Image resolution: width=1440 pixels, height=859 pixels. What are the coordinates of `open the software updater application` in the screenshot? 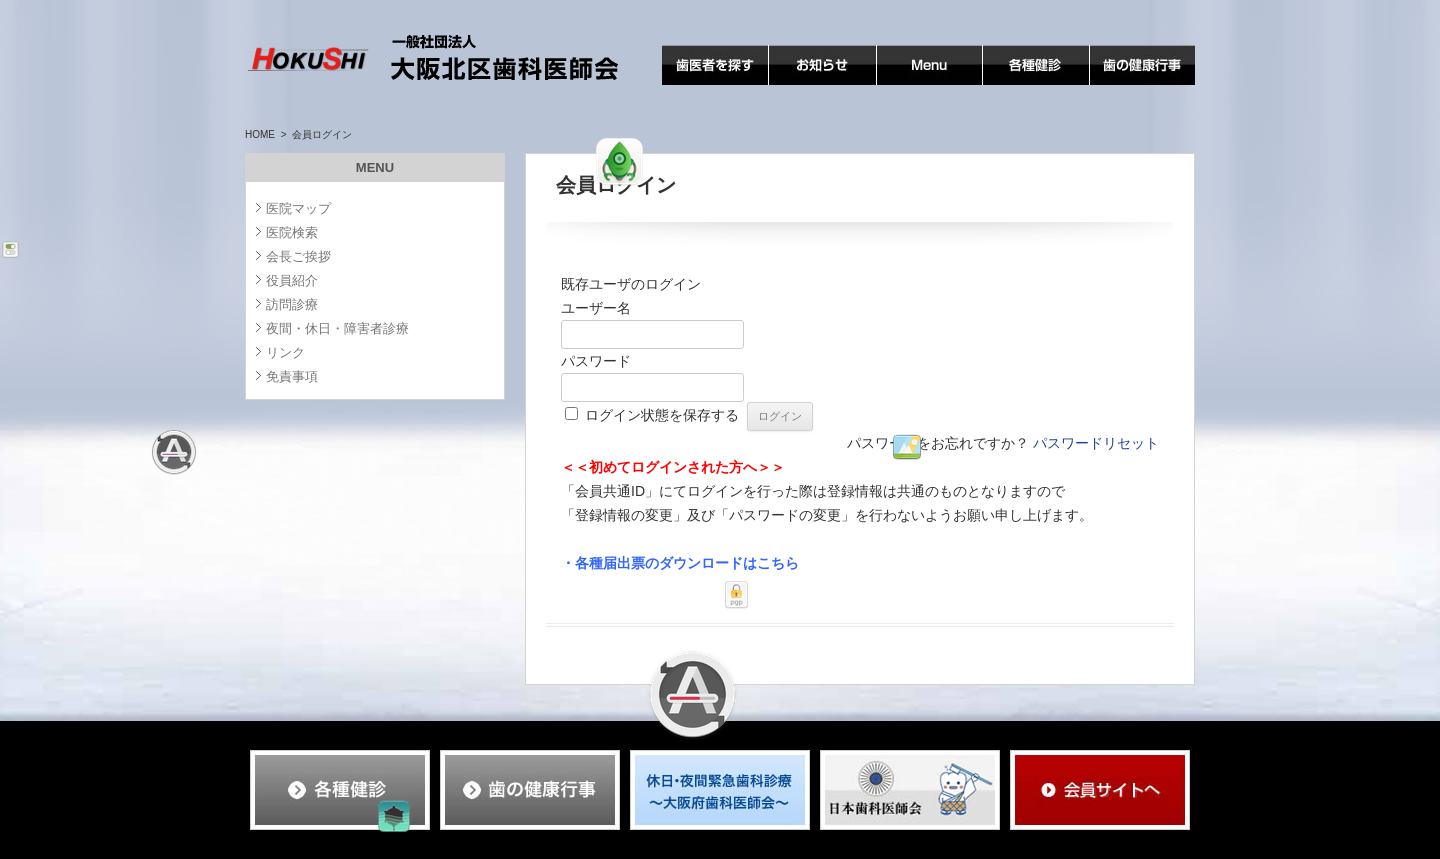 It's located at (174, 452).